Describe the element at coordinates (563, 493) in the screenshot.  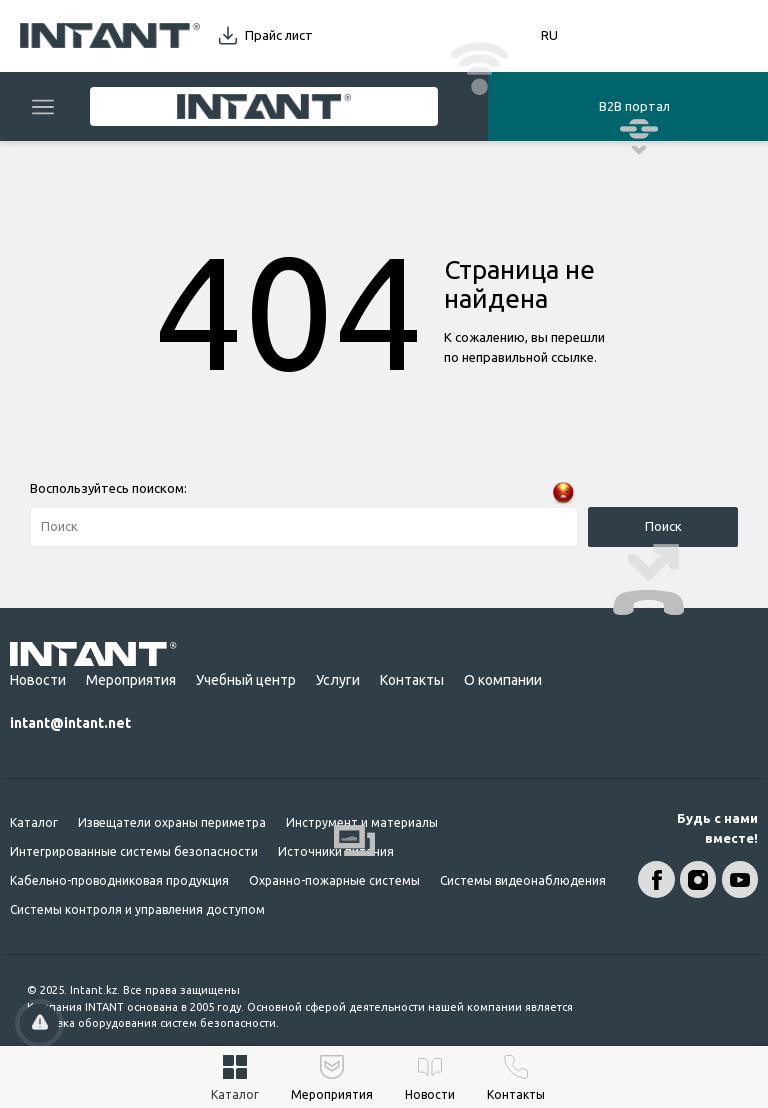
I see `indicates angry or frustrated reaction` at that location.